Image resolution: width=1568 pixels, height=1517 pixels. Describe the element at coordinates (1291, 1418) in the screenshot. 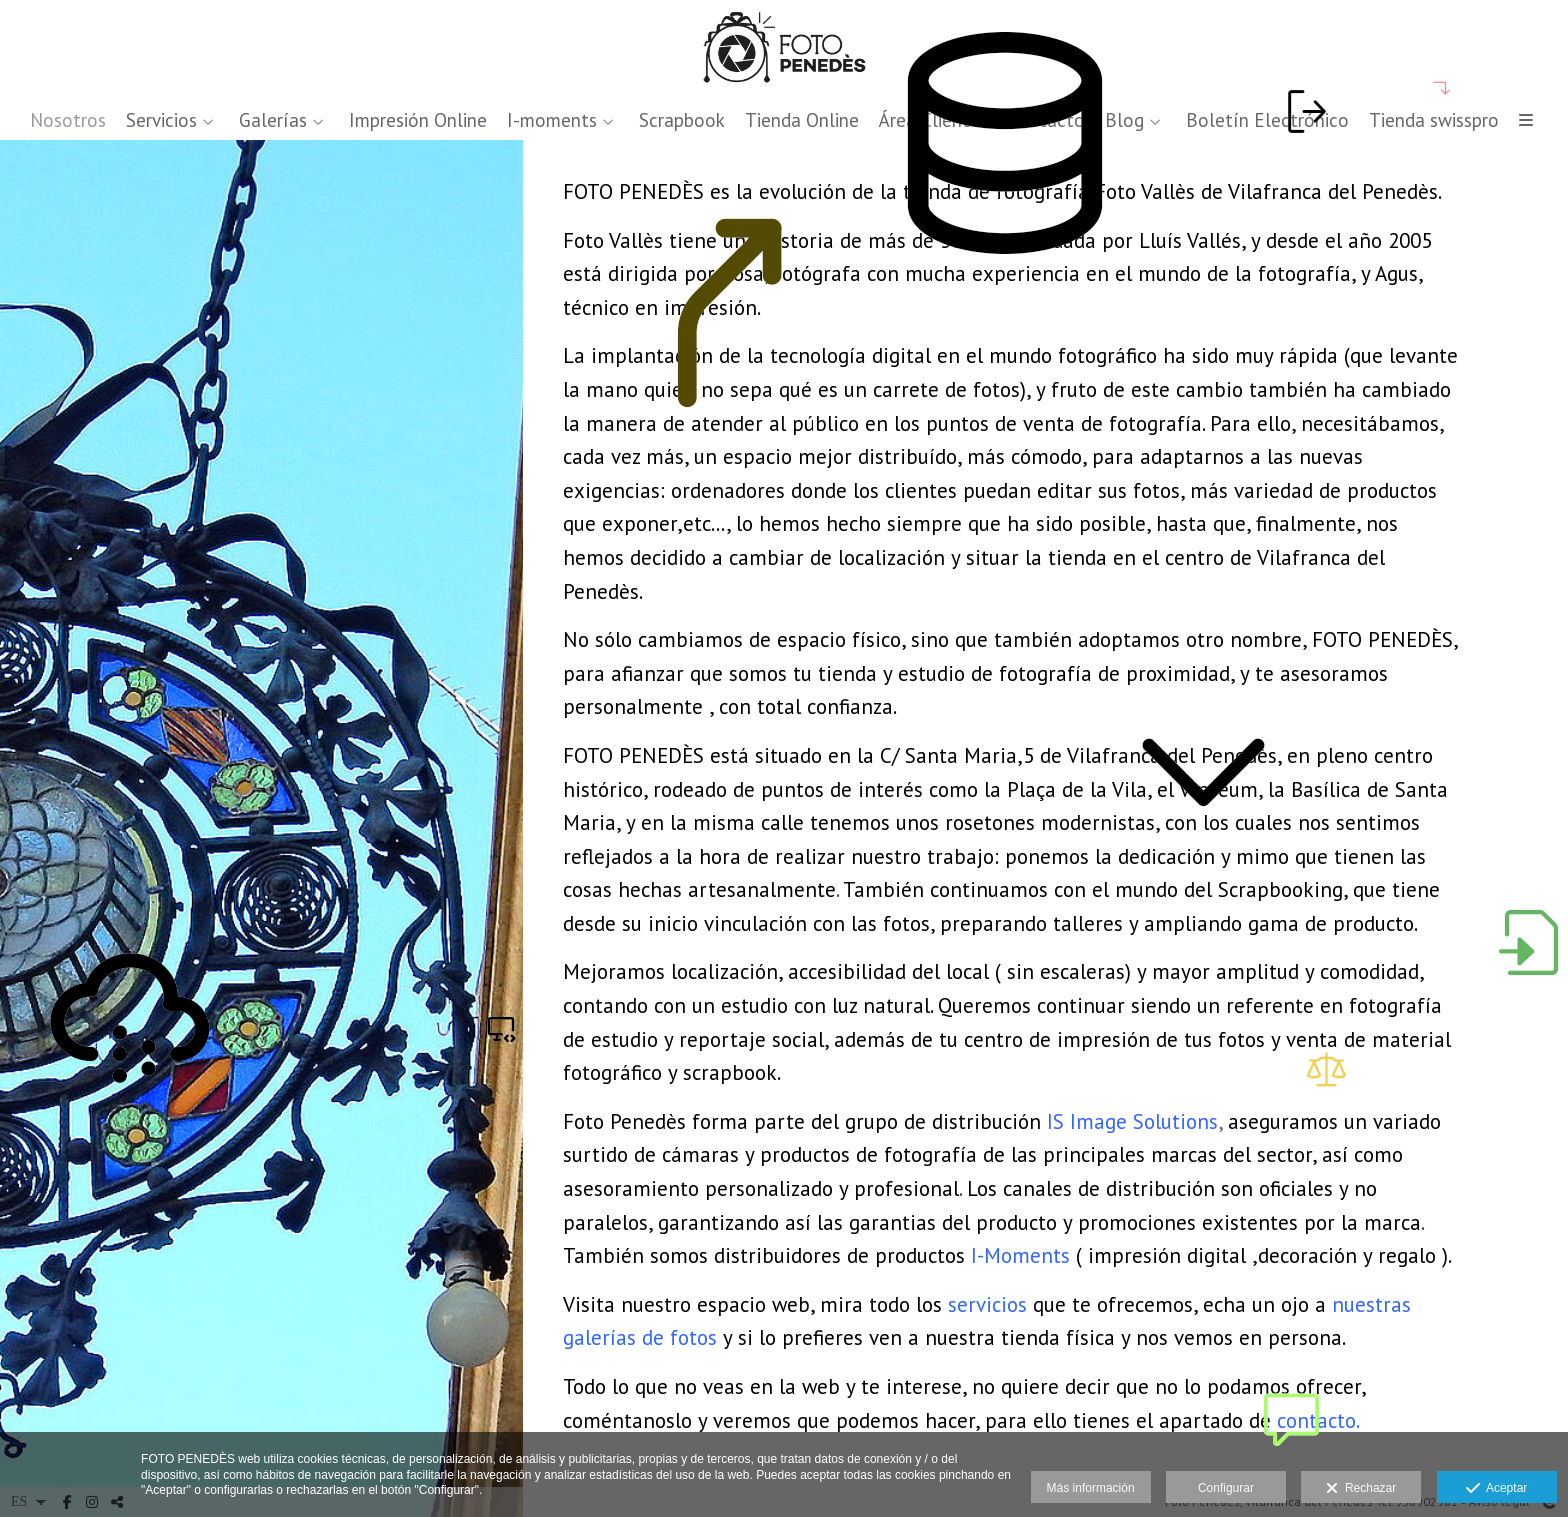

I see `leave a comment` at that location.